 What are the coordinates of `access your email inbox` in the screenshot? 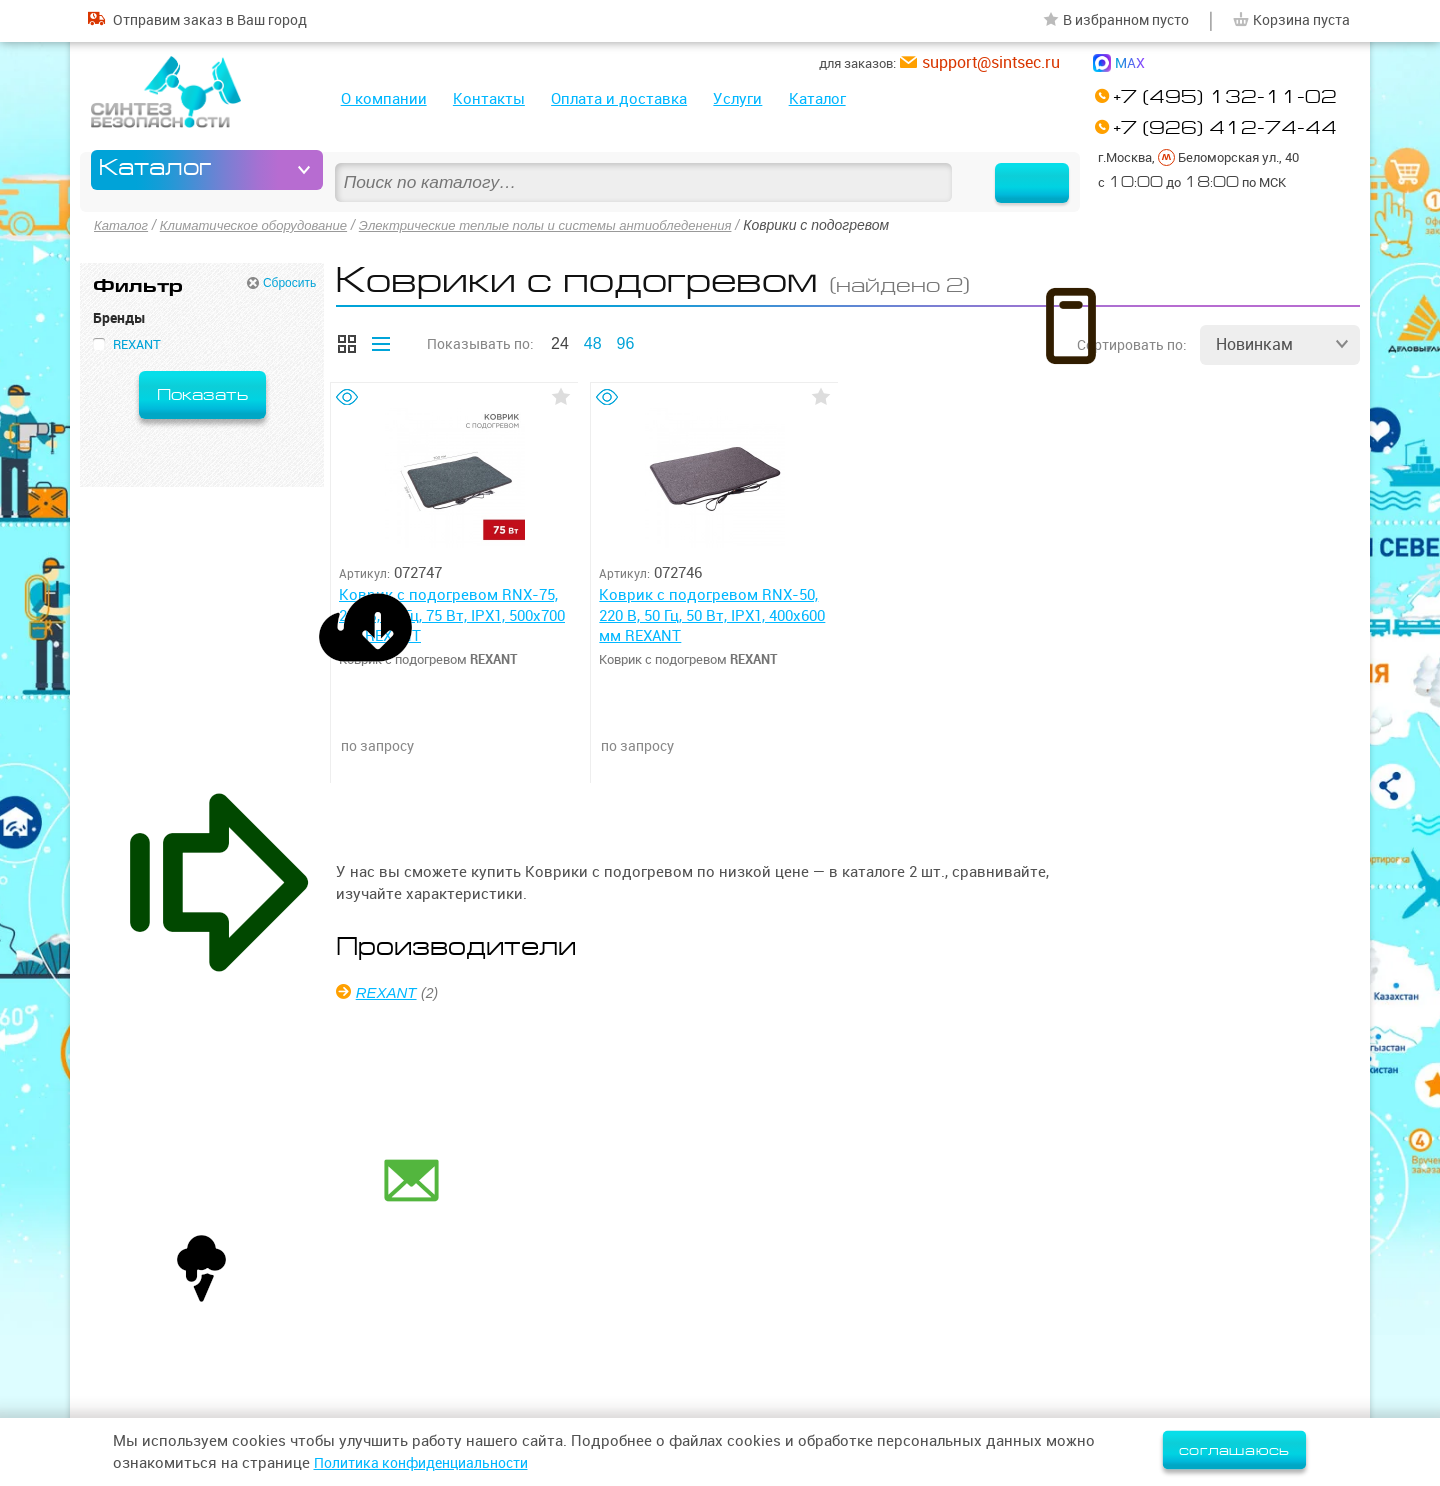 It's located at (411, 1180).